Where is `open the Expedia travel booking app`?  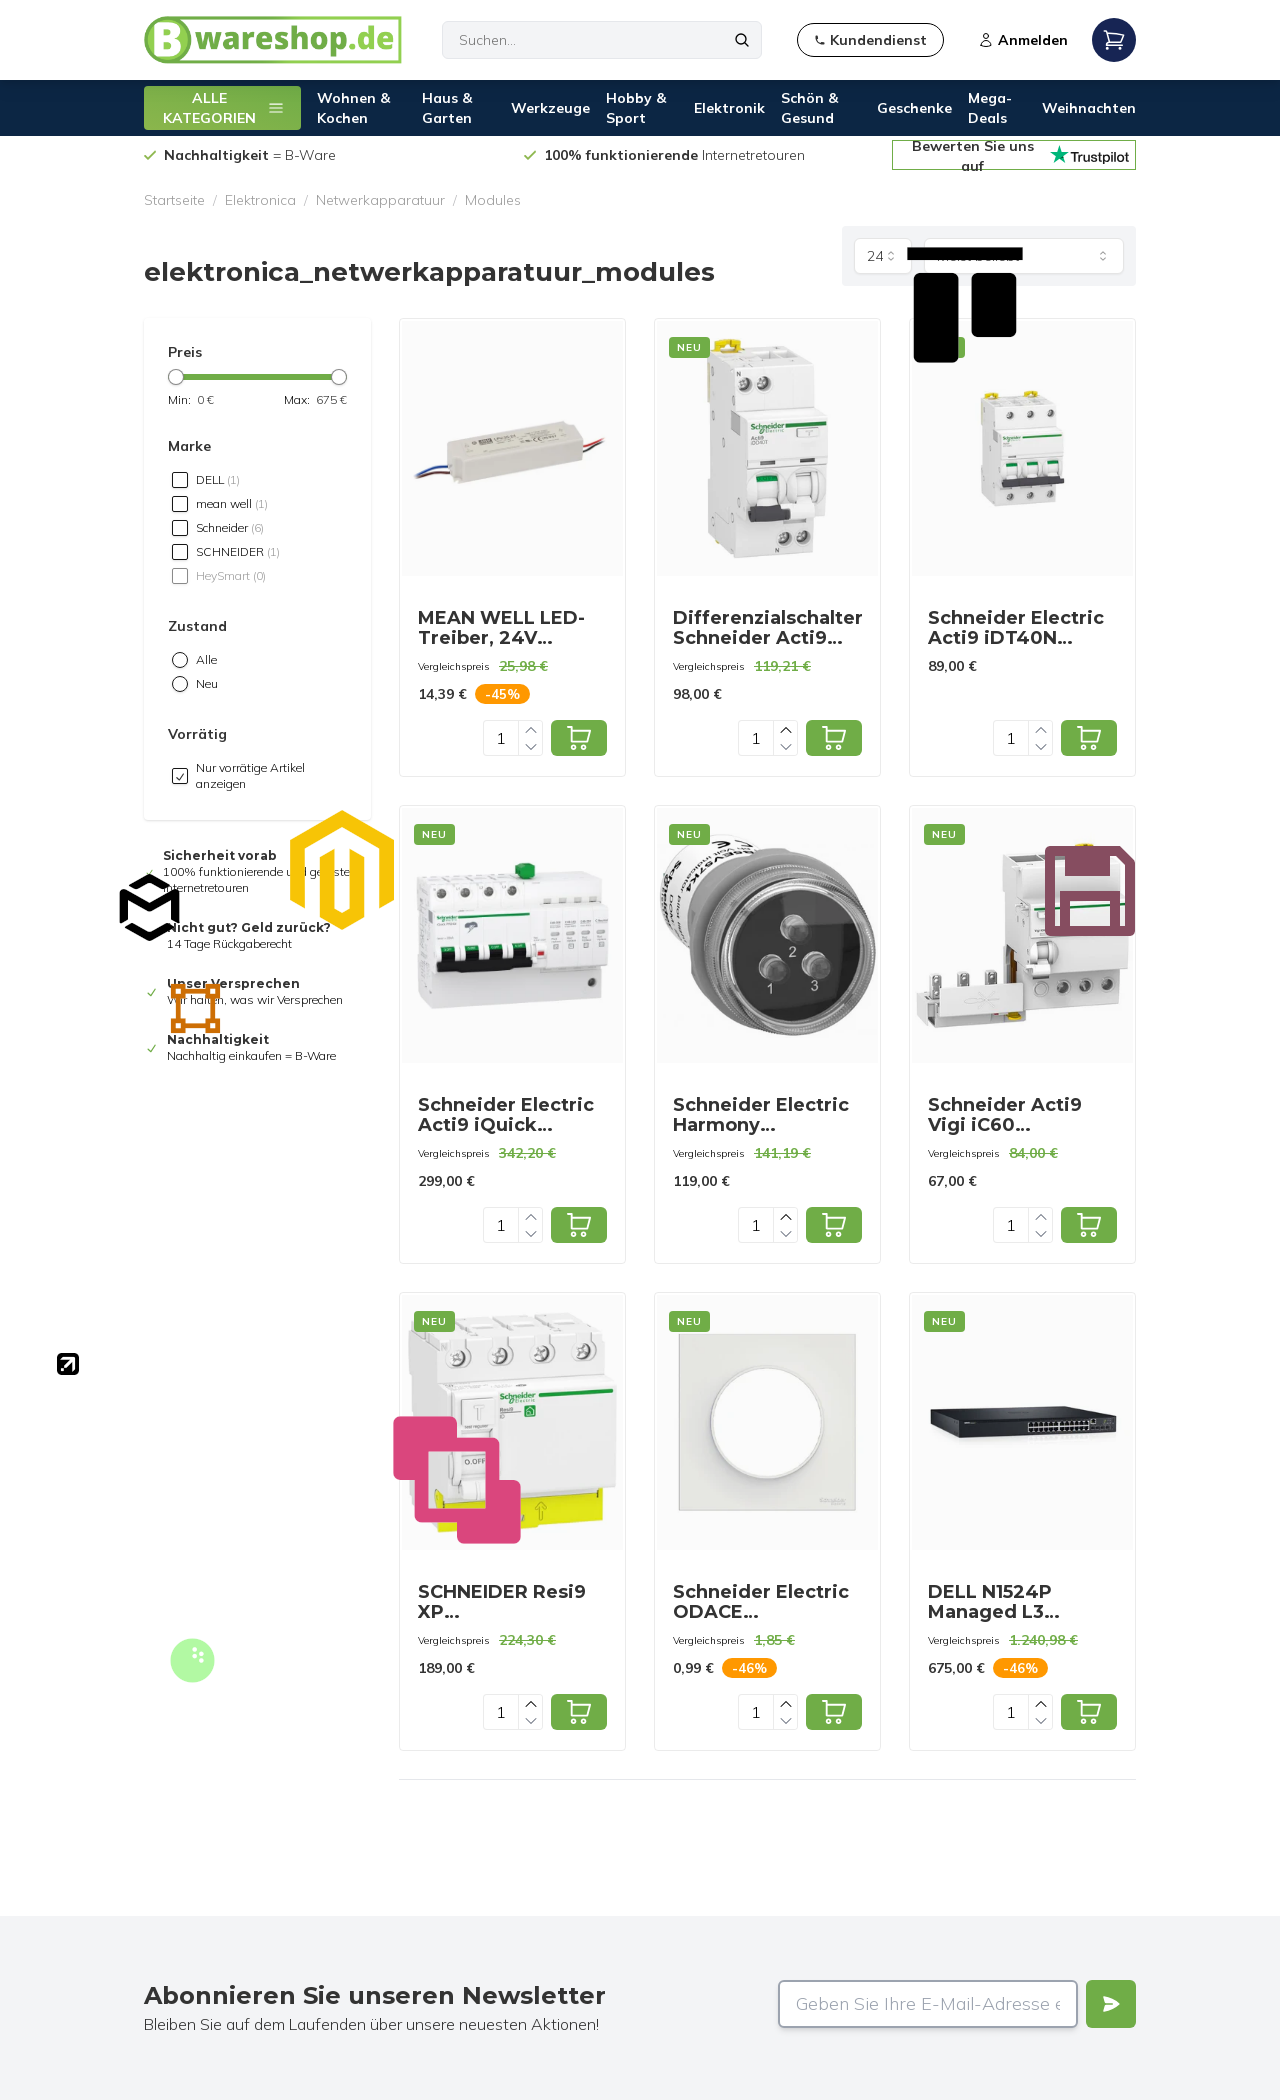
open the Expedia travel booking app is located at coordinates (68, 1364).